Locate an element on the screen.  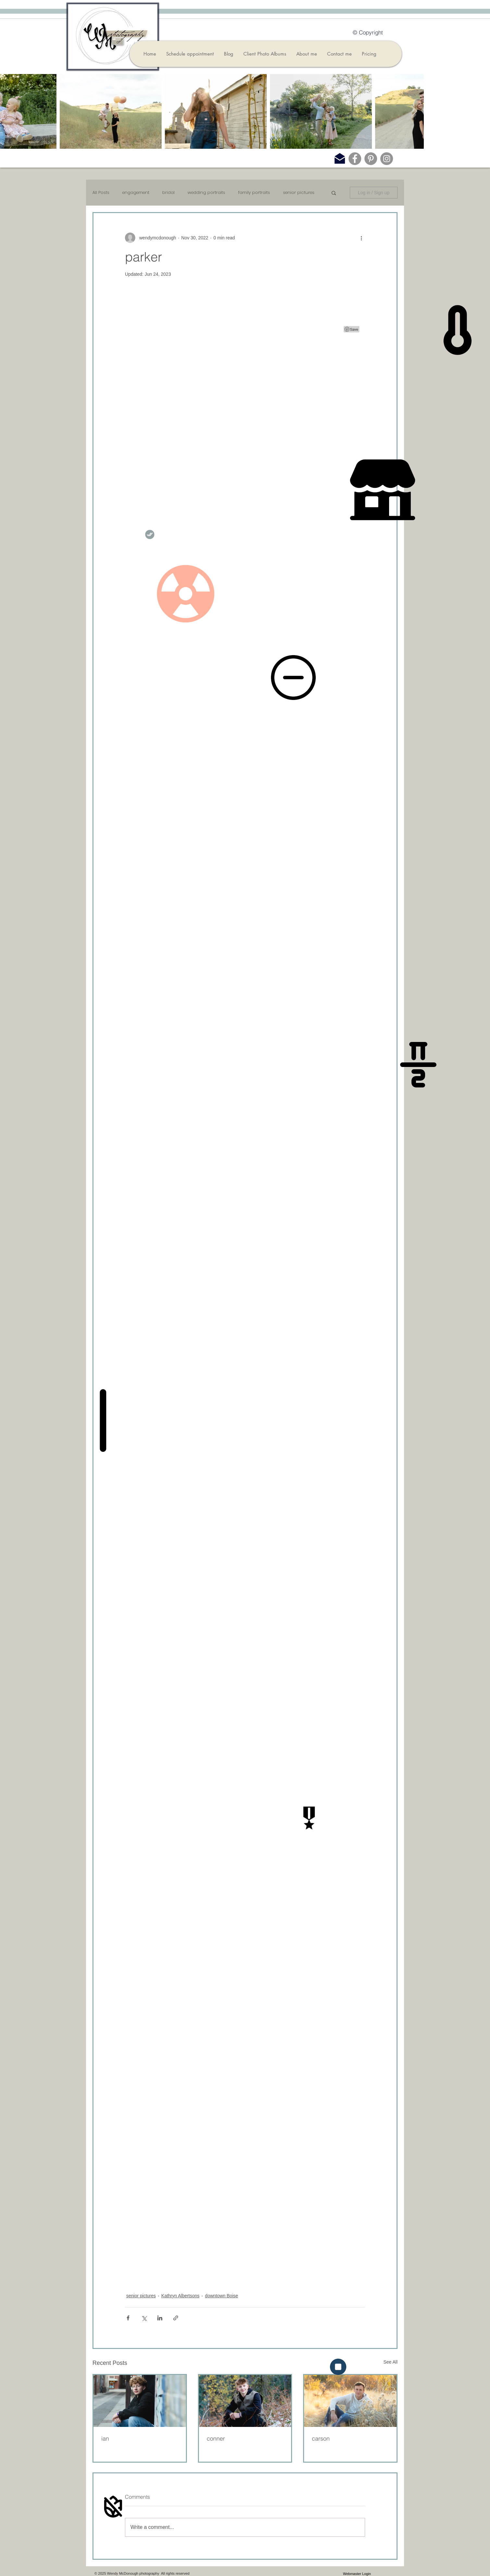
remove an item from a list is located at coordinates (293, 678).